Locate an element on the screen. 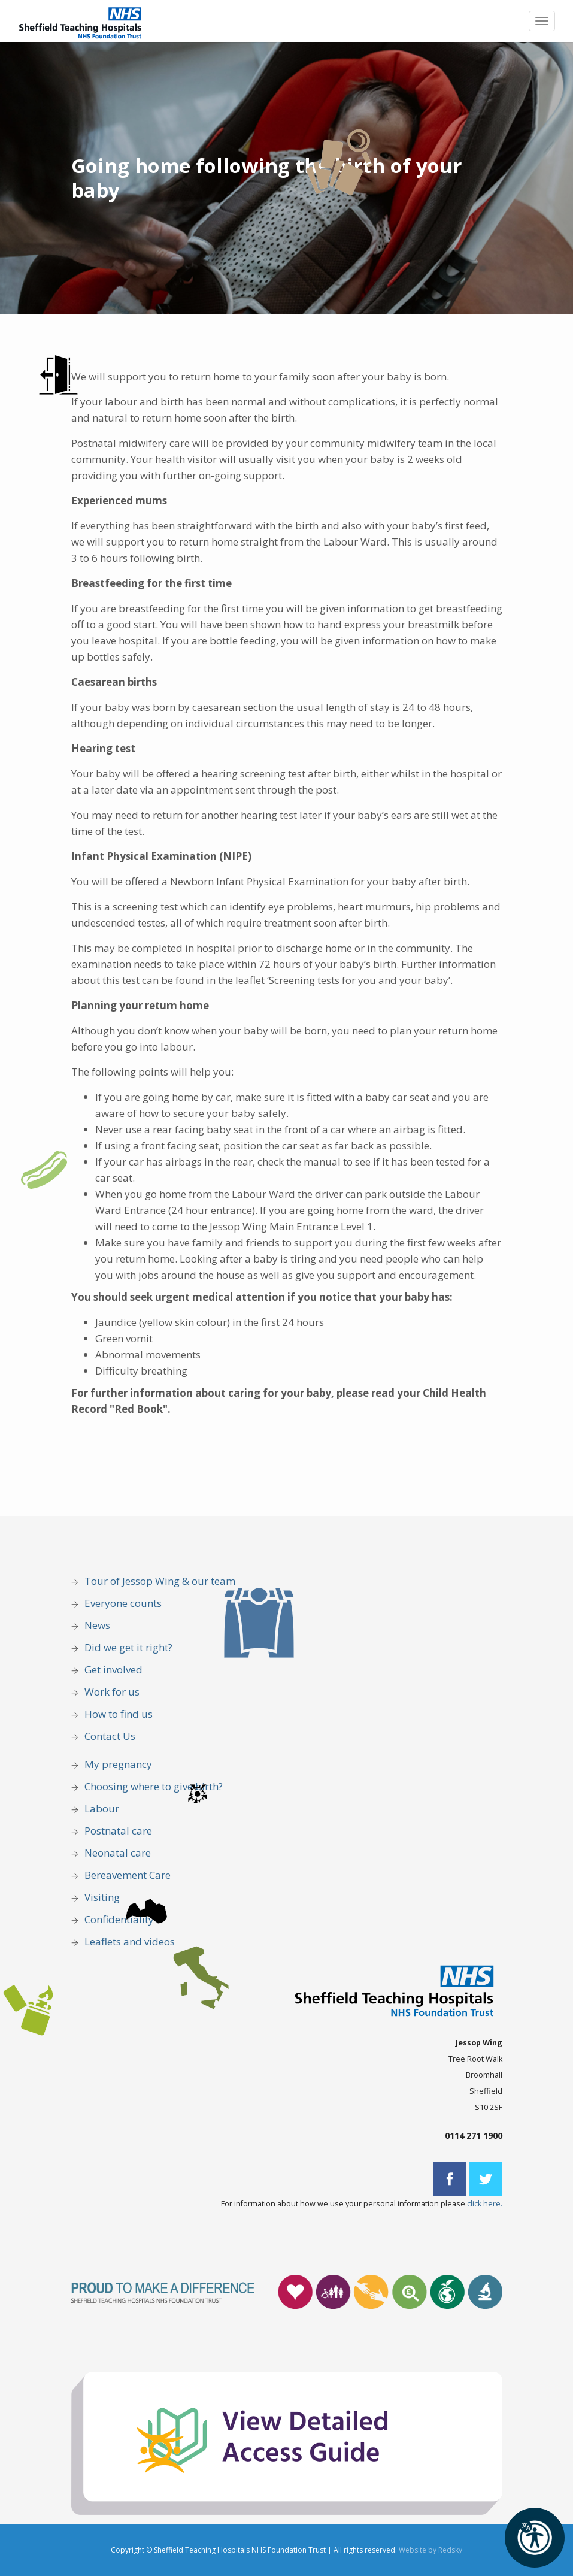 This screenshot has height=2576, width=573. select a card from your hand is located at coordinates (339, 162).